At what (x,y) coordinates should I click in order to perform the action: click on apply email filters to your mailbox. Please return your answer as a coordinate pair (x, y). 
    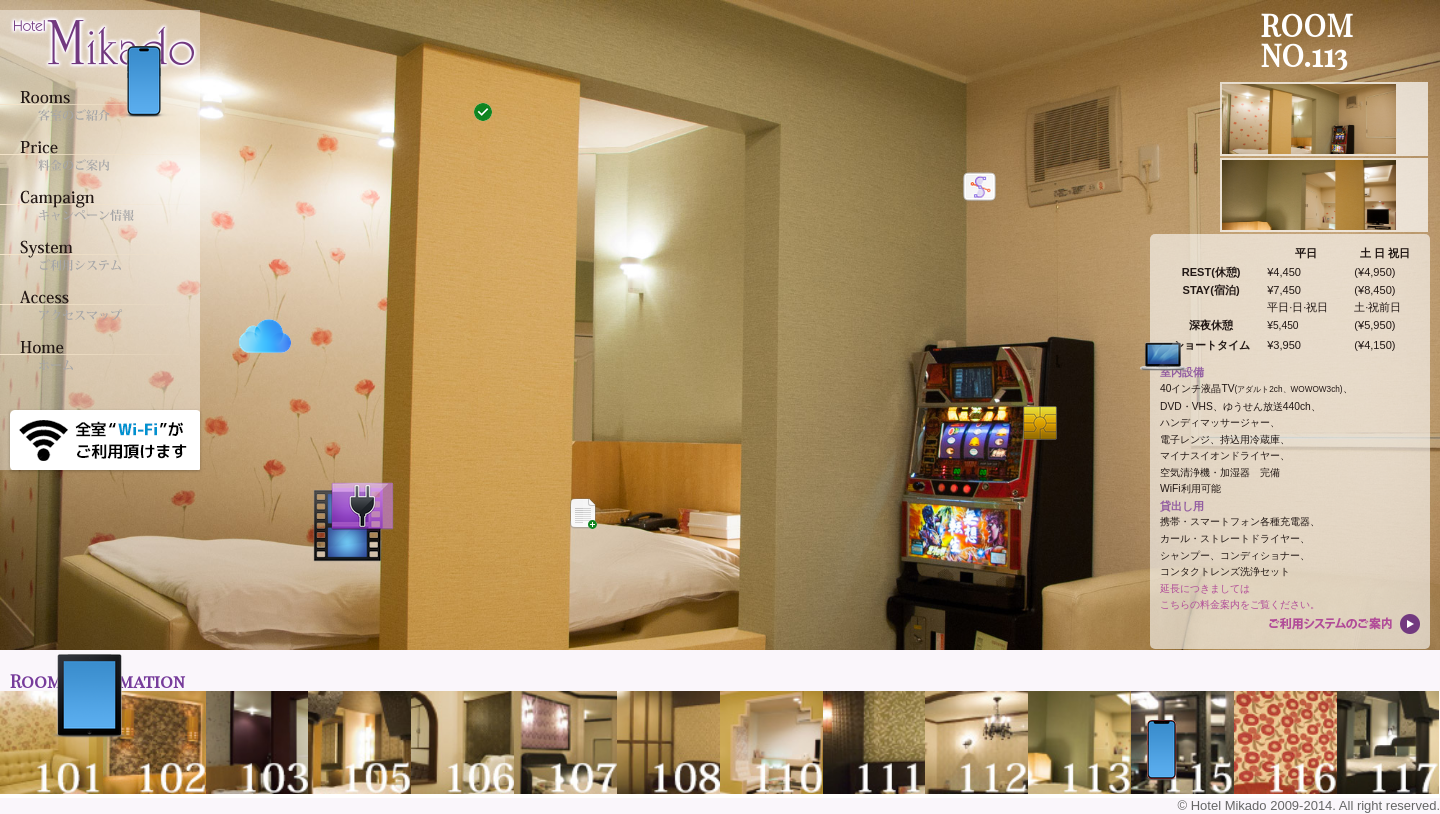
    Looking at the image, I should click on (483, 112).